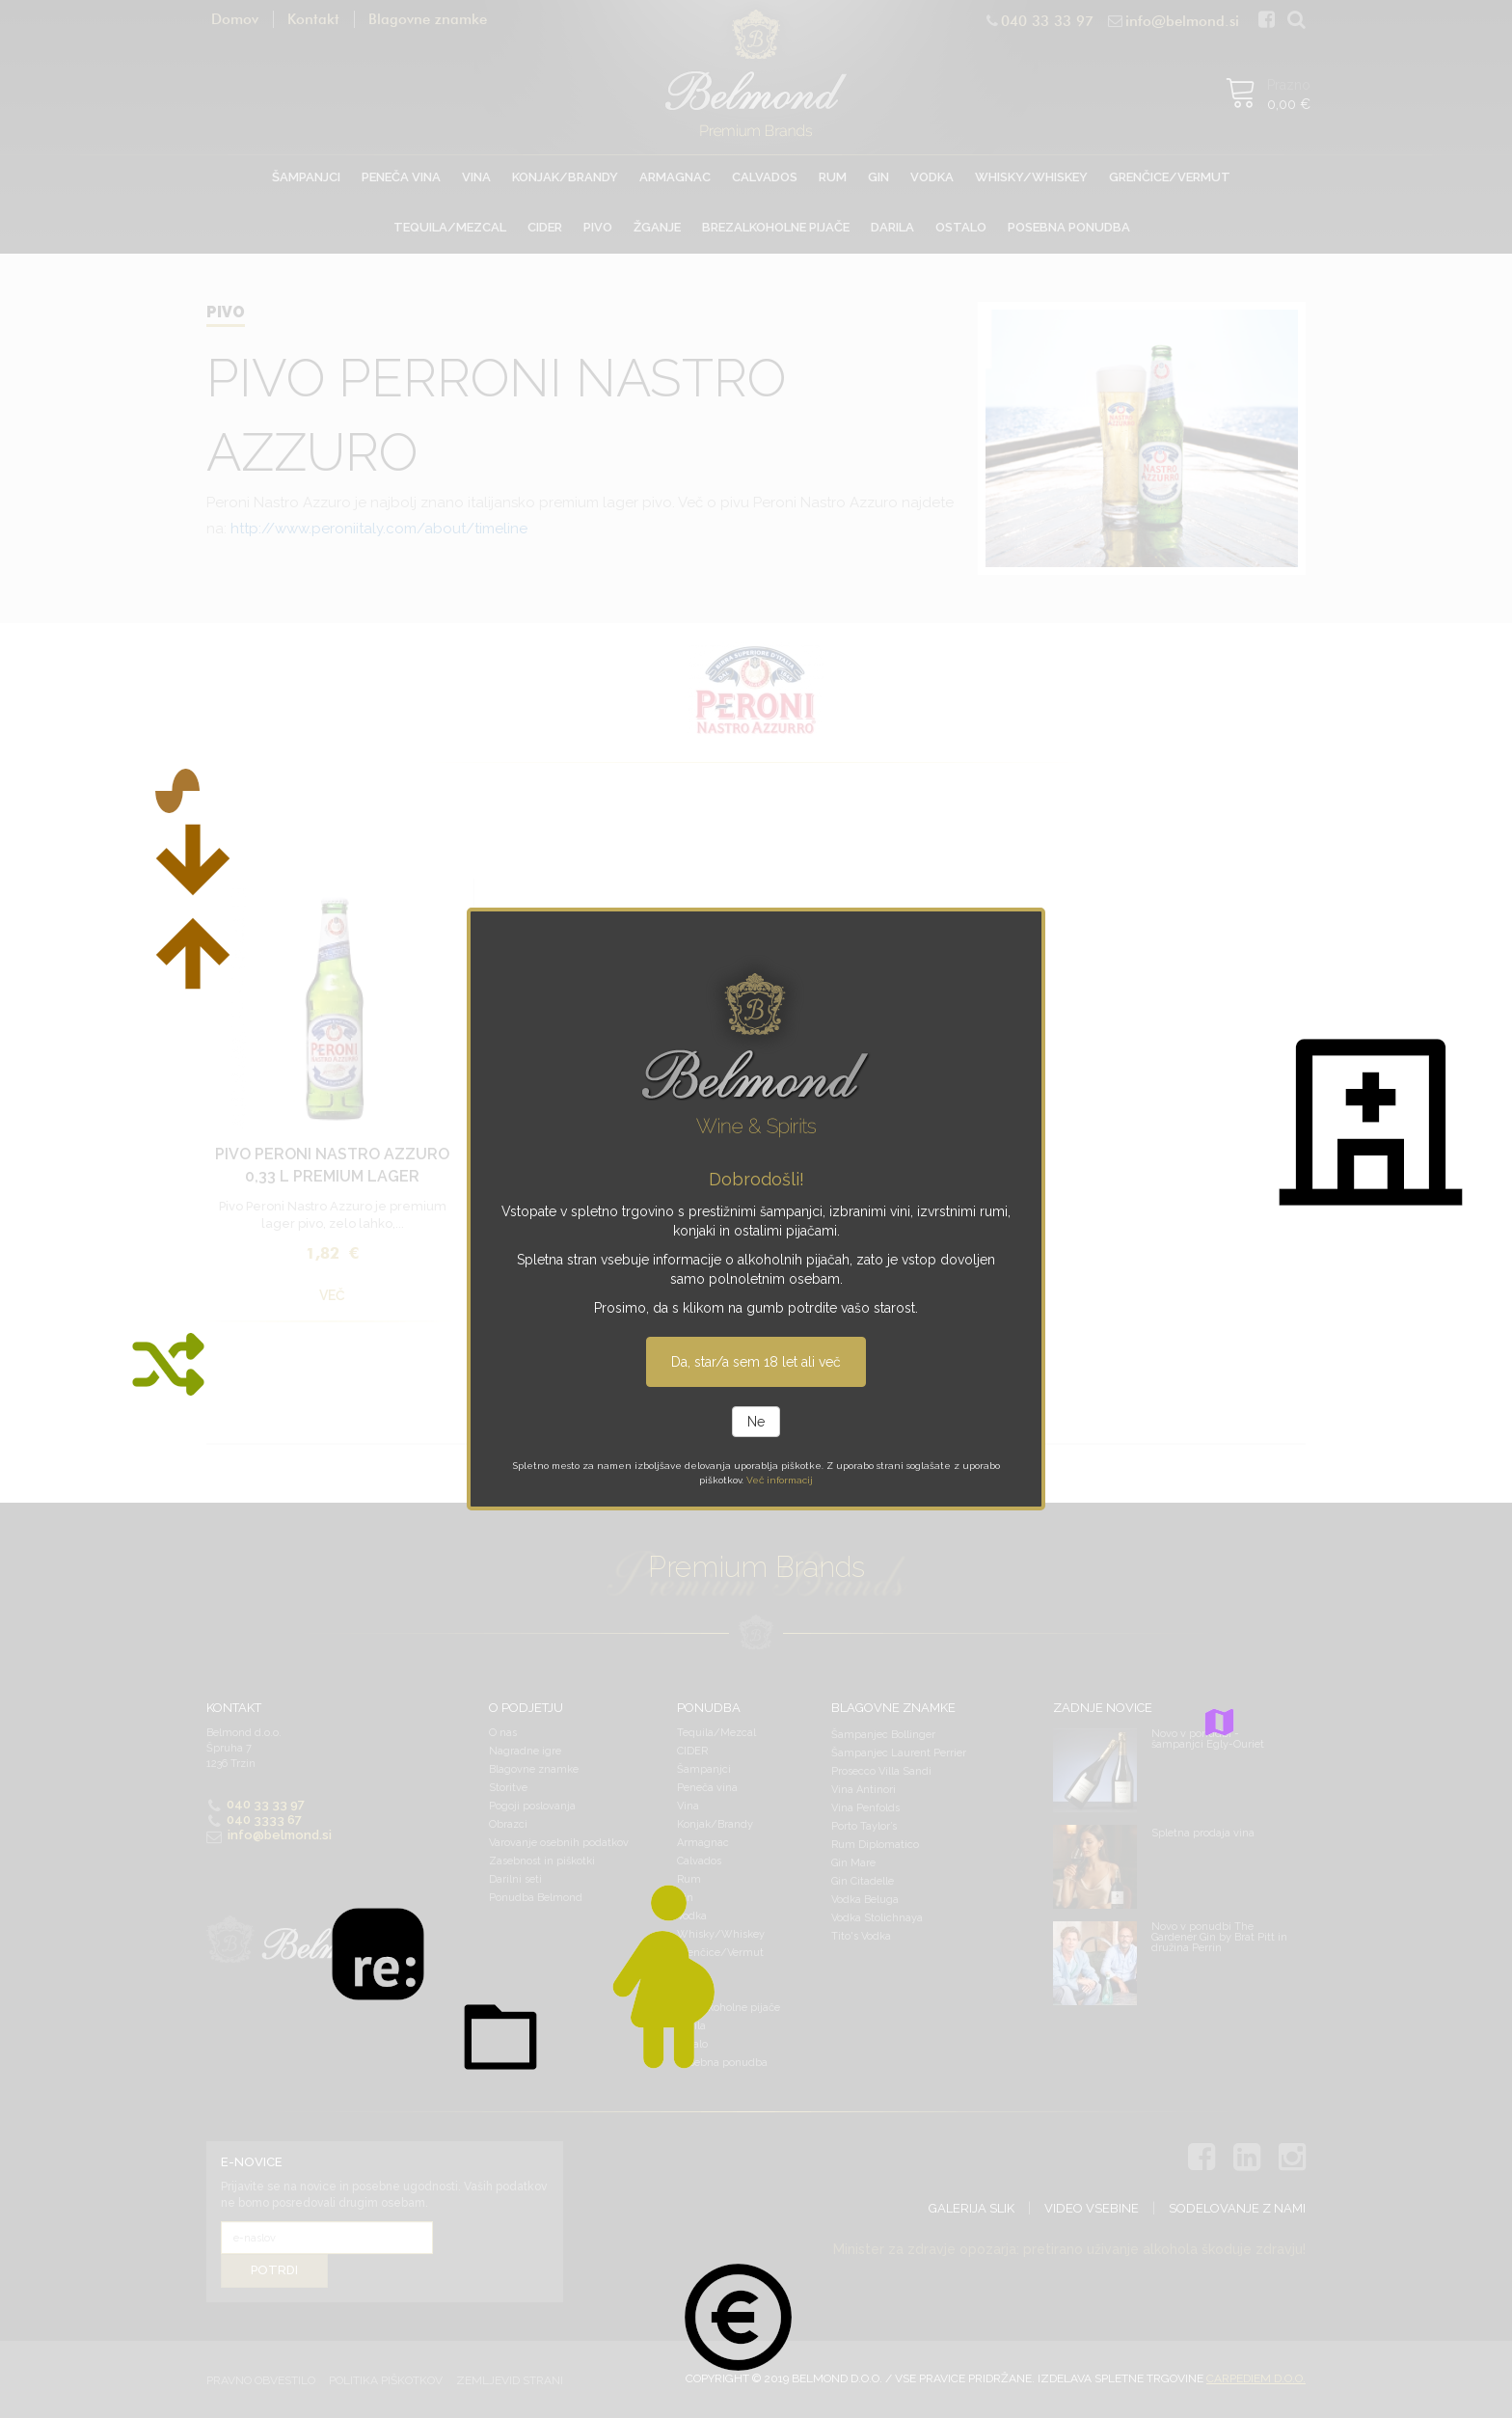 The width and height of the screenshot is (1512, 2418). What do you see at coordinates (168, 1364) in the screenshot?
I see `shuffle playlist or queue` at bounding box center [168, 1364].